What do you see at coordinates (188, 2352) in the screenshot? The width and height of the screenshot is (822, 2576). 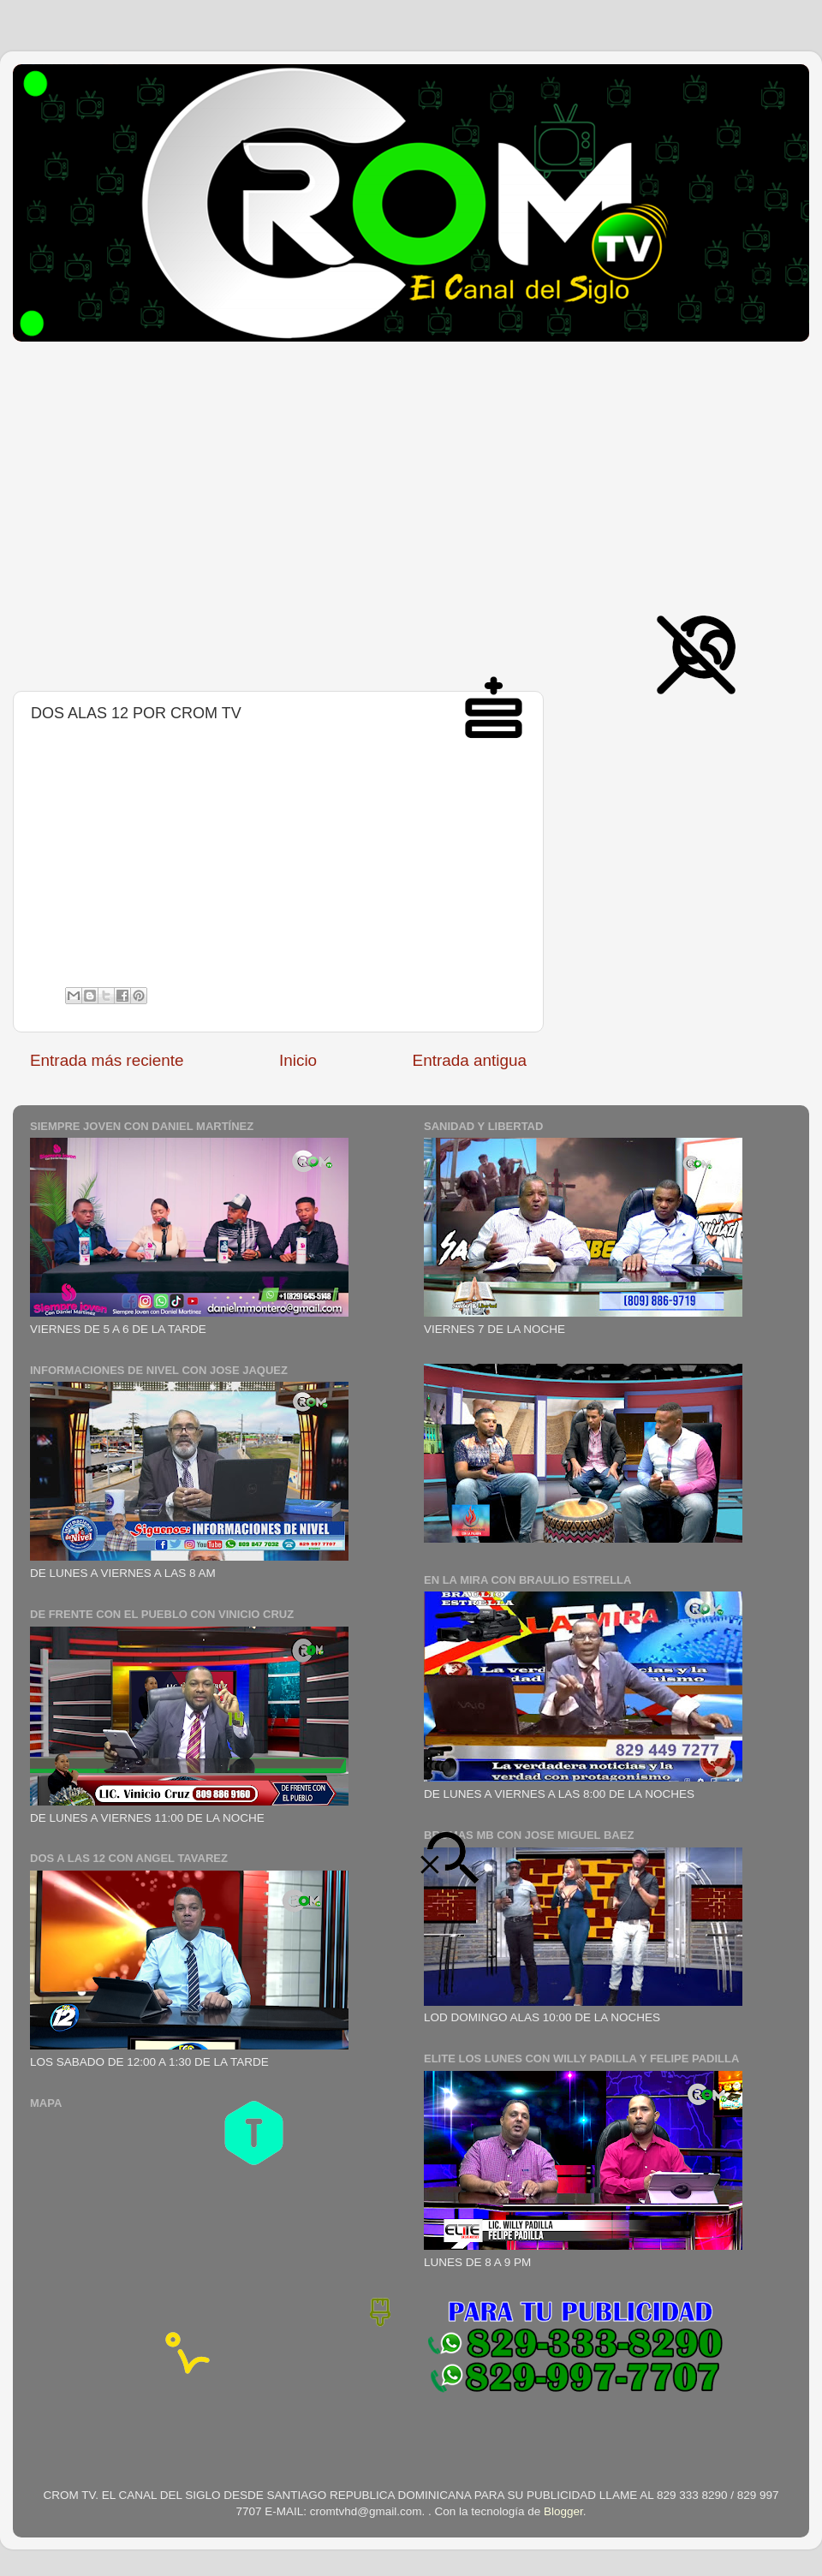 I see `undo or go back to previous state` at bounding box center [188, 2352].